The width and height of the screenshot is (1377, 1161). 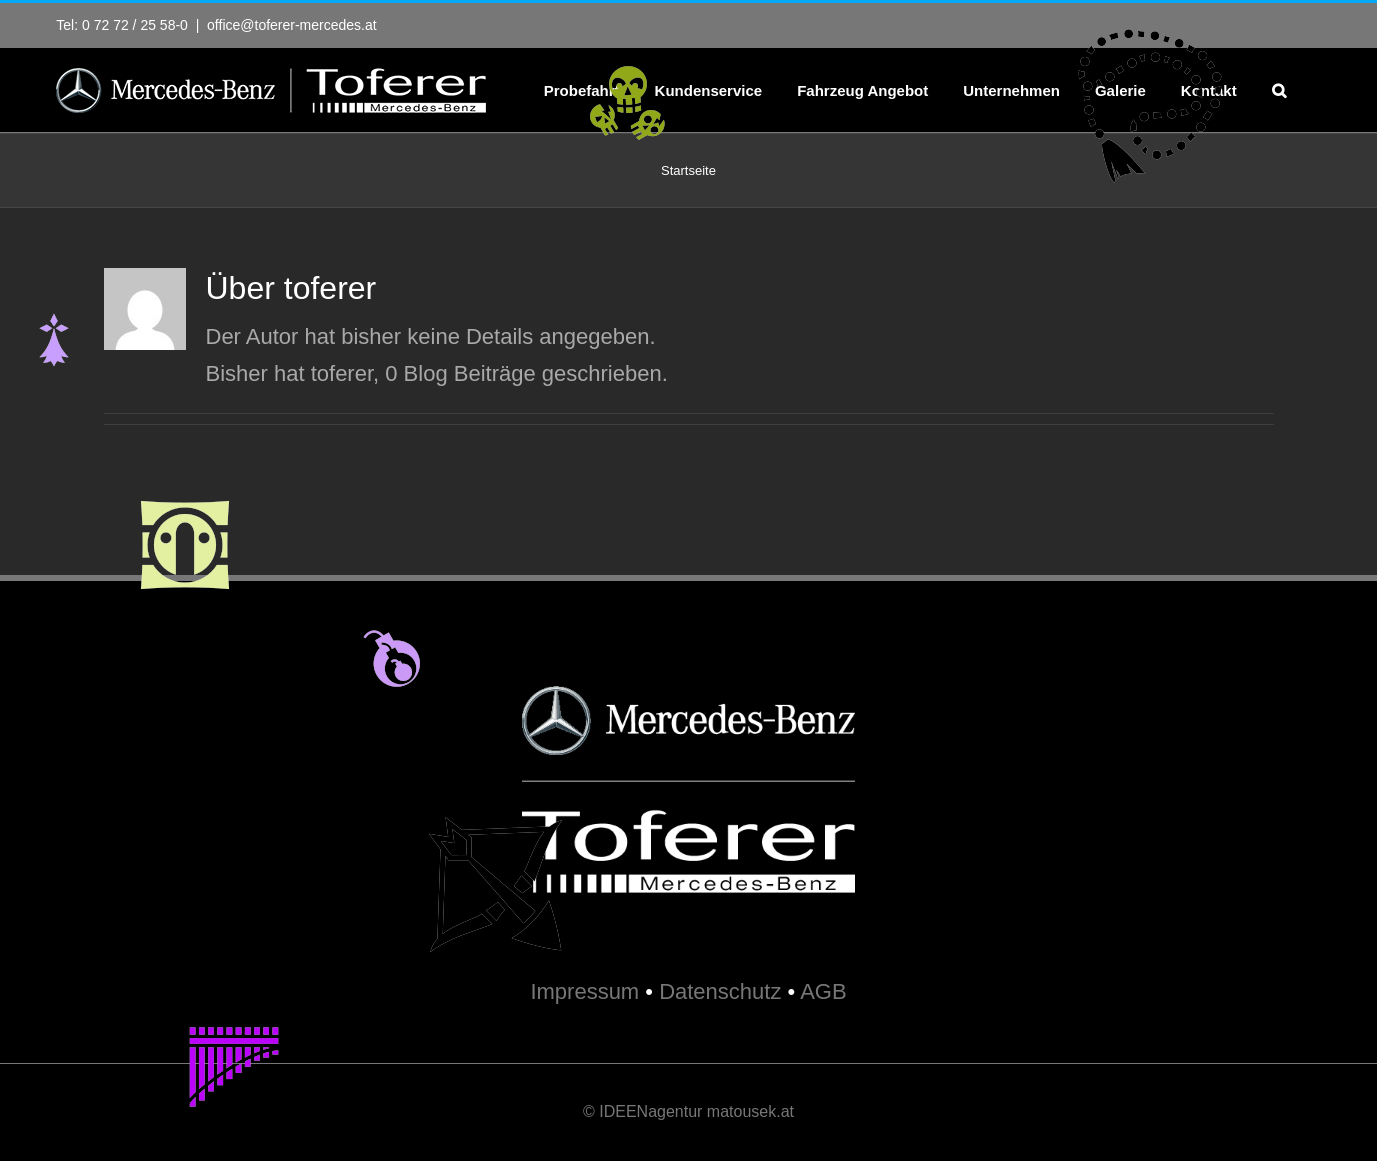 What do you see at coordinates (185, 545) in the screenshot?
I see `select player avatar or character` at bounding box center [185, 545].